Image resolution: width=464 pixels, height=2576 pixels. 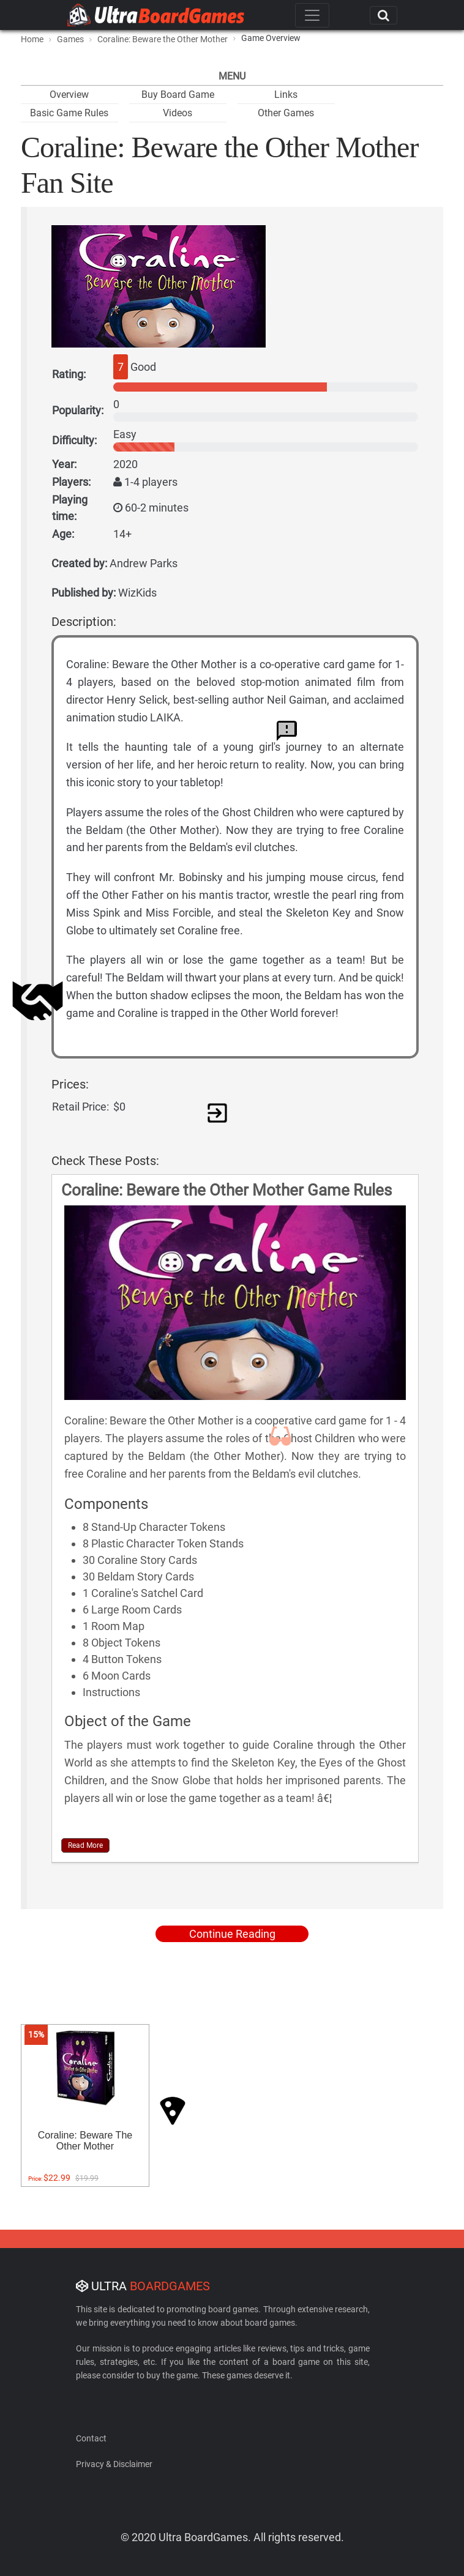 I want to click on submit feedback or report an issue, so click(x=286, y=731).